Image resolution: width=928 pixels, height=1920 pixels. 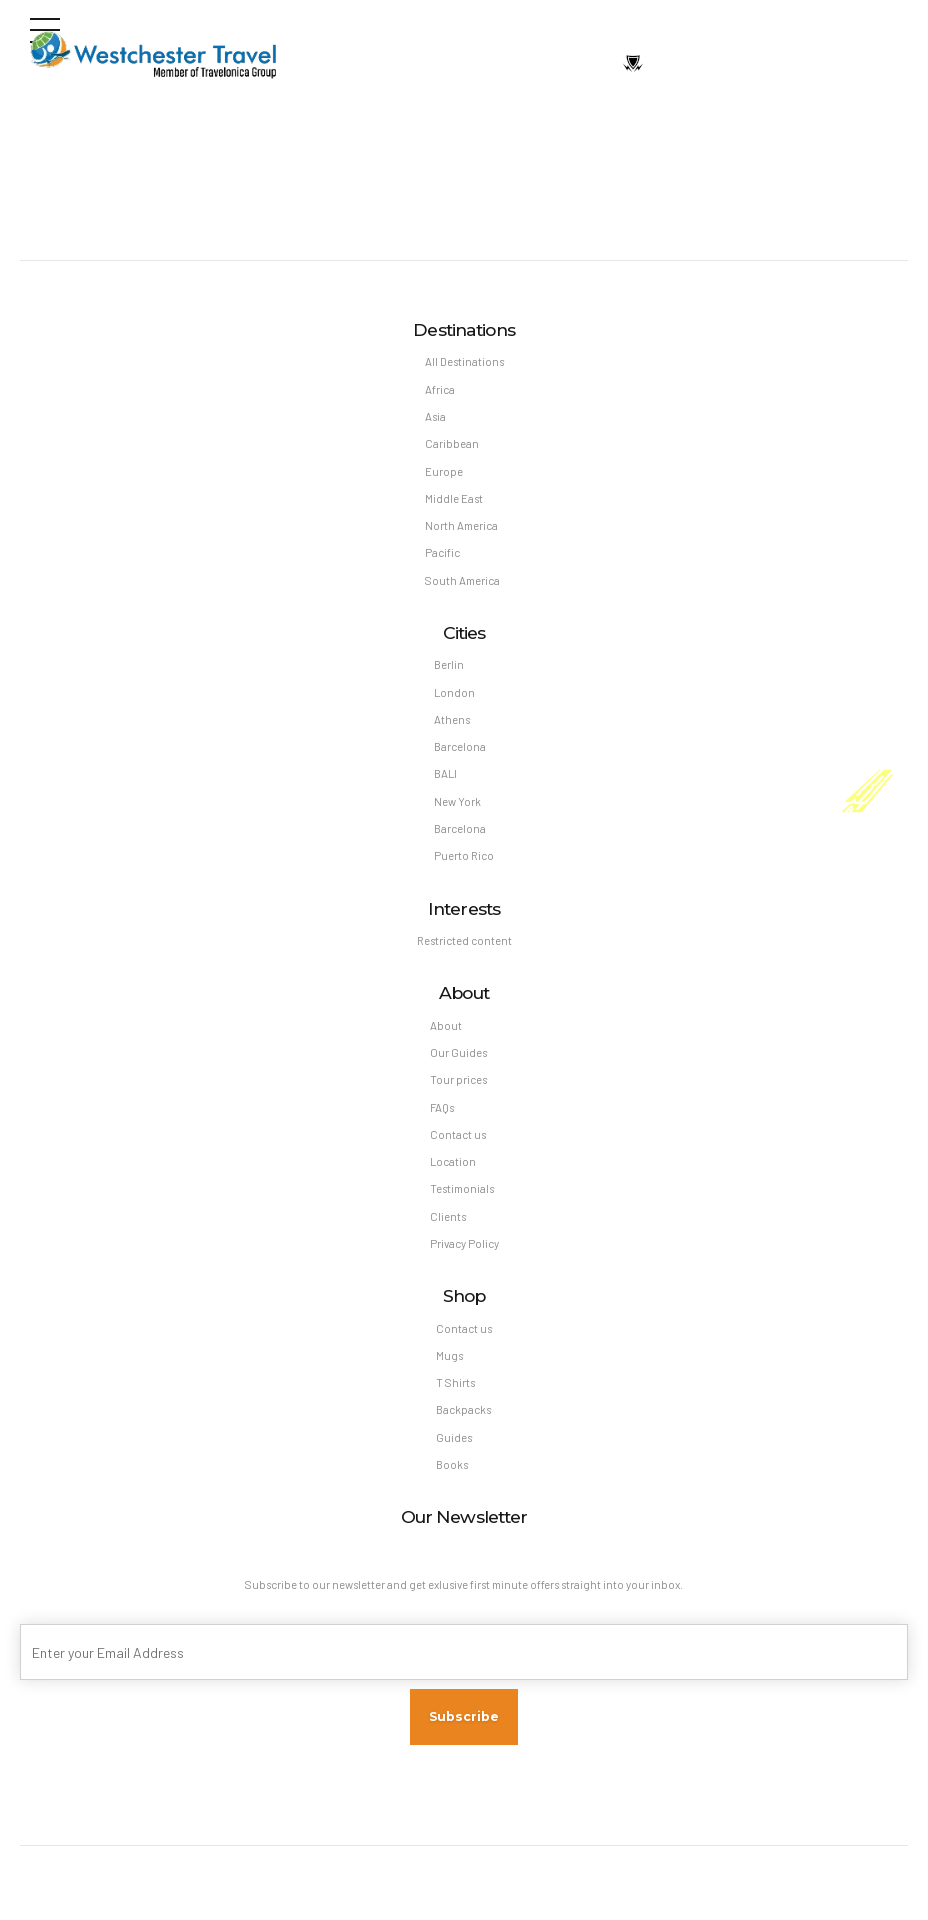 What do you see at coordinates (867, 791) in the screenshot?
I see `wooden planks or lumber resource in a crafting game` at bounding box center [867, 791].